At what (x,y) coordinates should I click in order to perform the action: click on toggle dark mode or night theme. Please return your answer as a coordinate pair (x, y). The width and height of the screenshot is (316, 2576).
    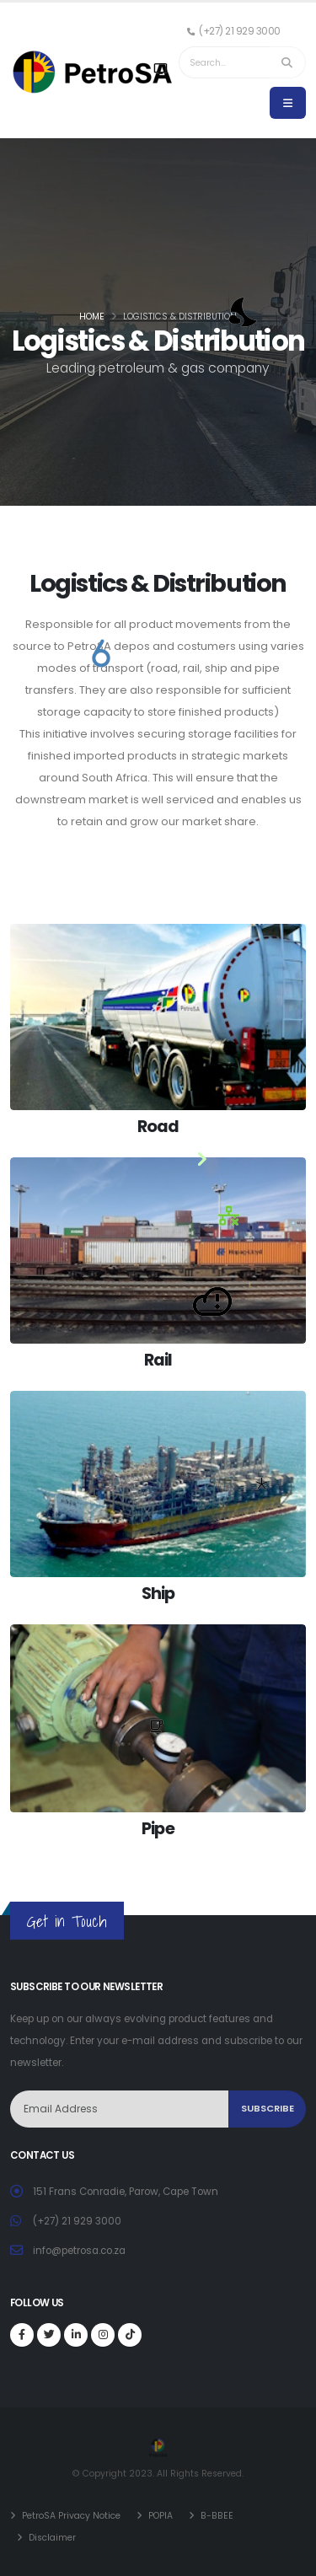
    Looking at the image, I should click on (245, 312).